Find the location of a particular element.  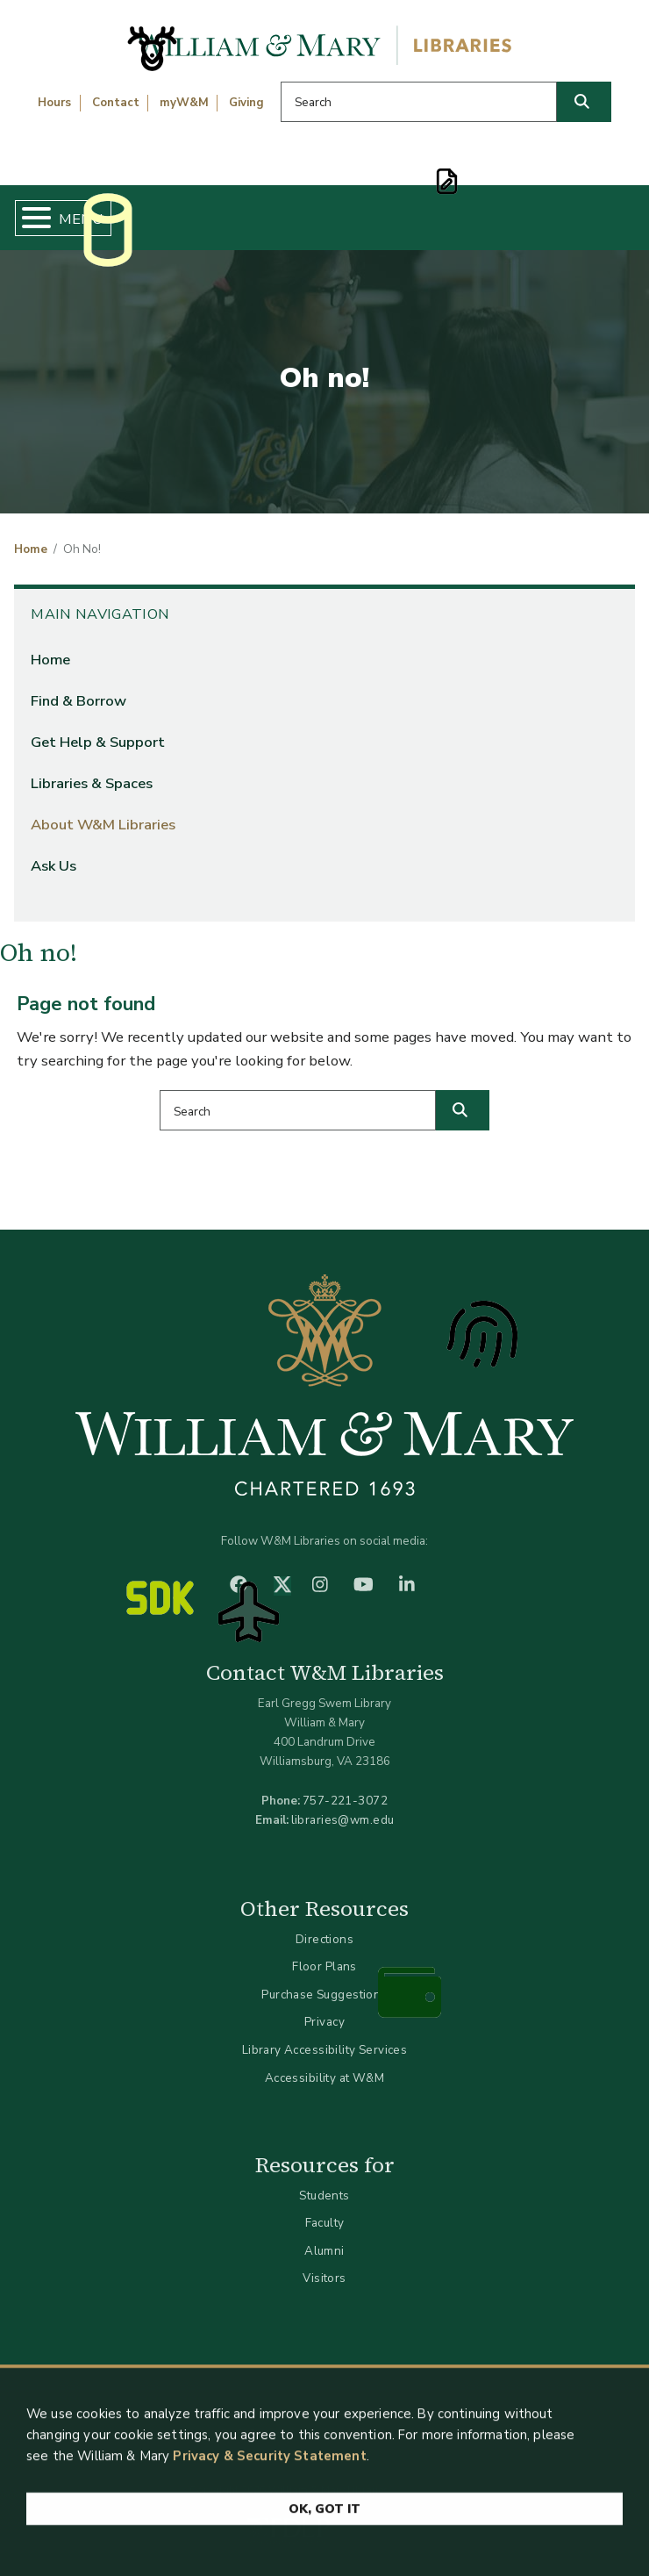

access your wallet or payment methods is located at coordinates (410, 1992).